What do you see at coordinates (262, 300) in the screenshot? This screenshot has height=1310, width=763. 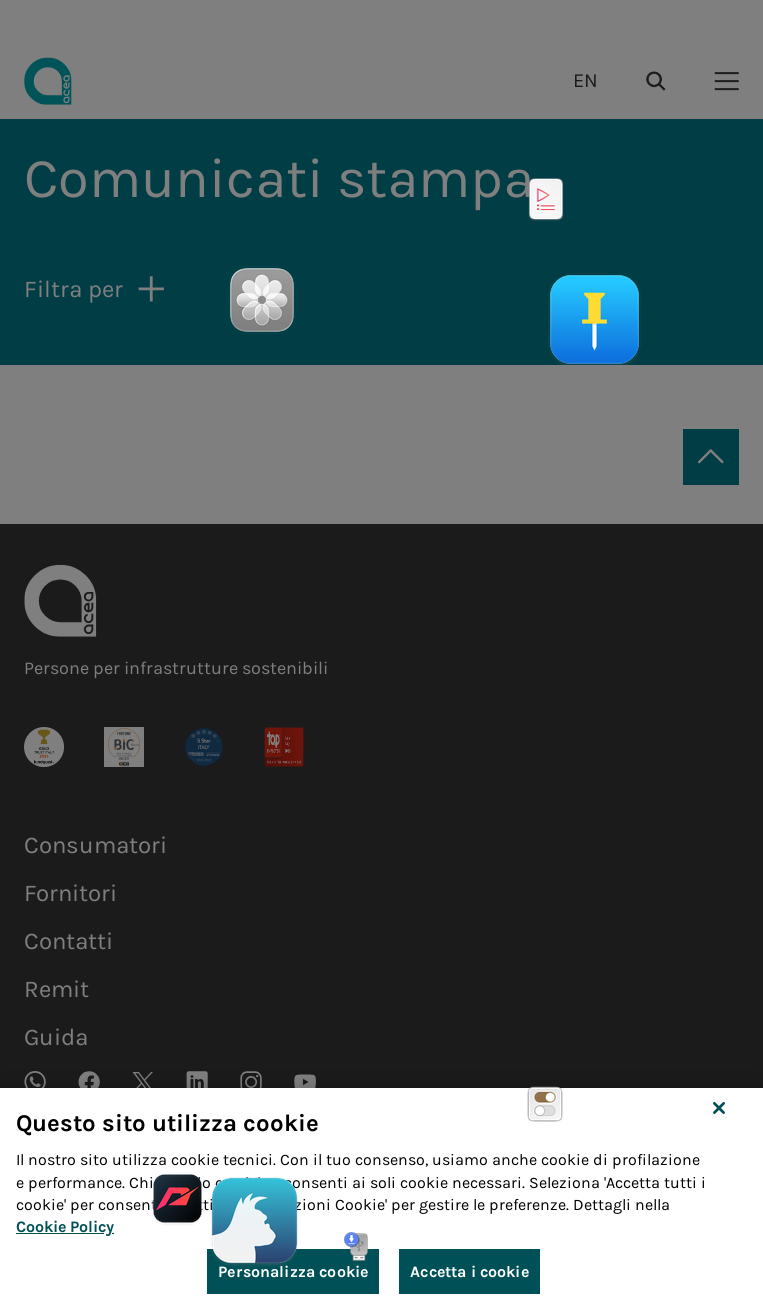 I see `open the photos app` at bounding box center [262, 300].